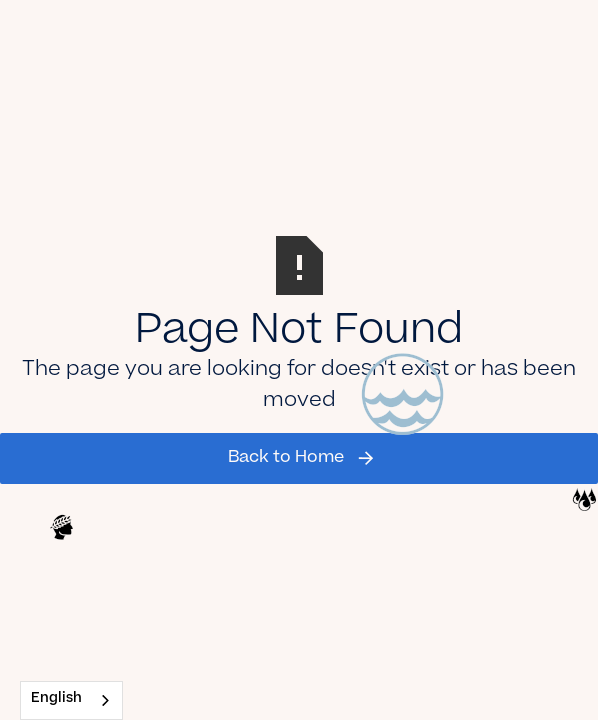 Image resolution: width=598 pixels, height=720 pixels. Describe the element at coordinates (402, 394) in the screenshot. I see `indicates ocean or maritime game mode` at that location.